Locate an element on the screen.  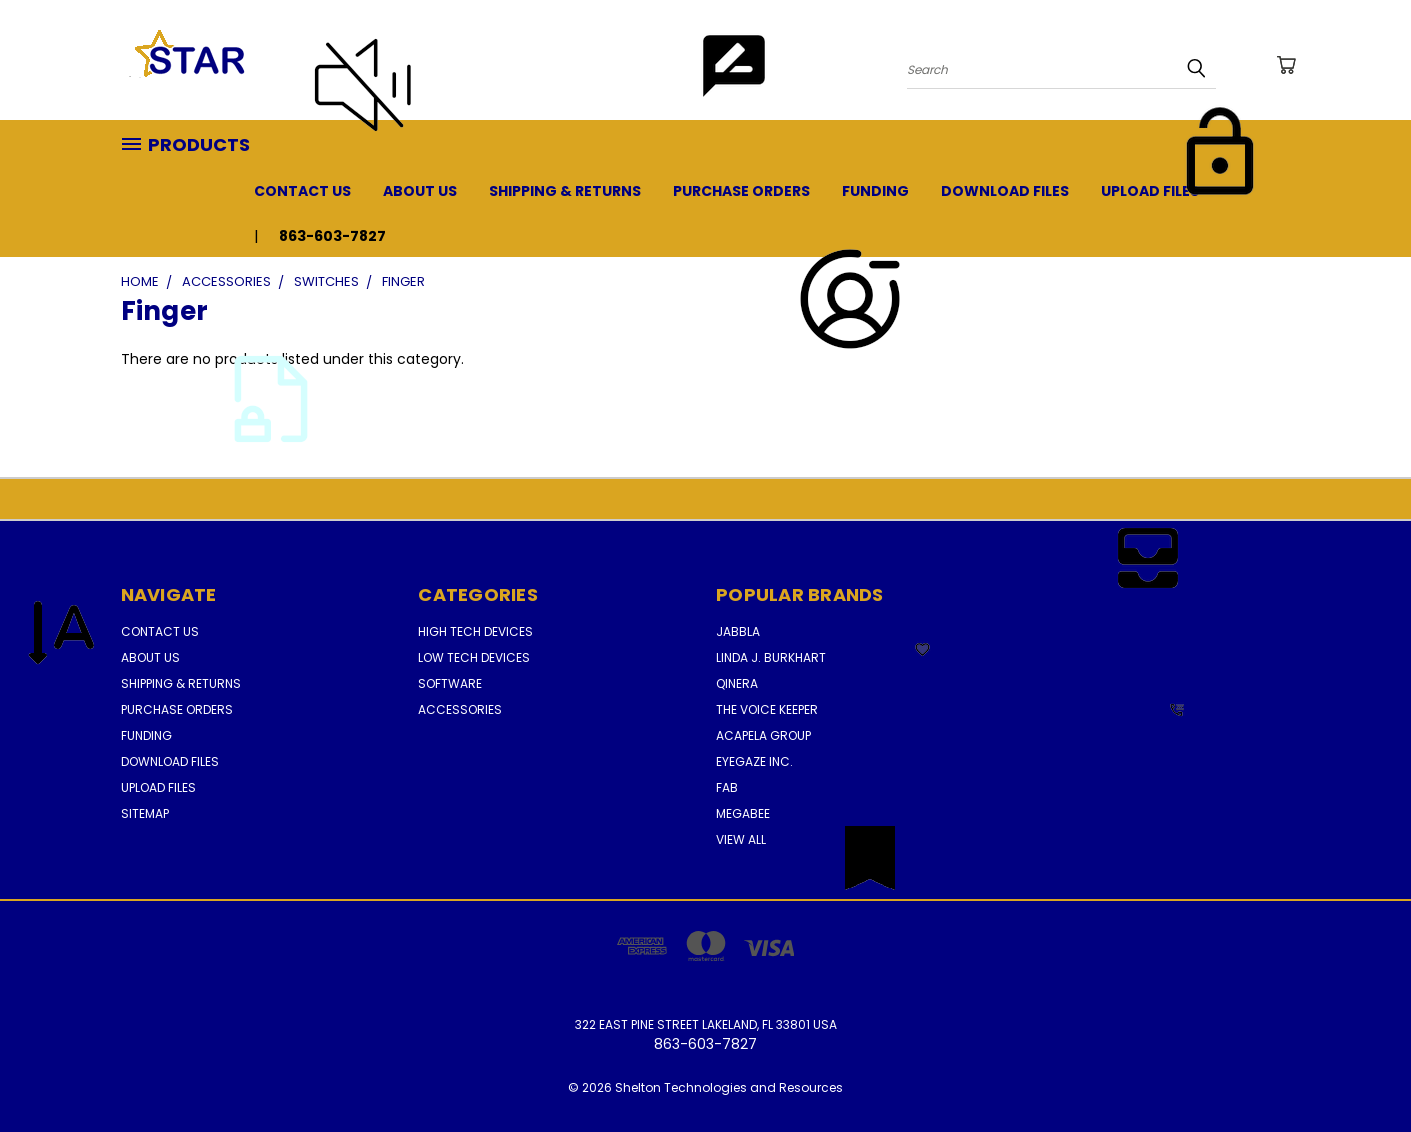
remove a user from your contacts is located at coordinates (850, 299).